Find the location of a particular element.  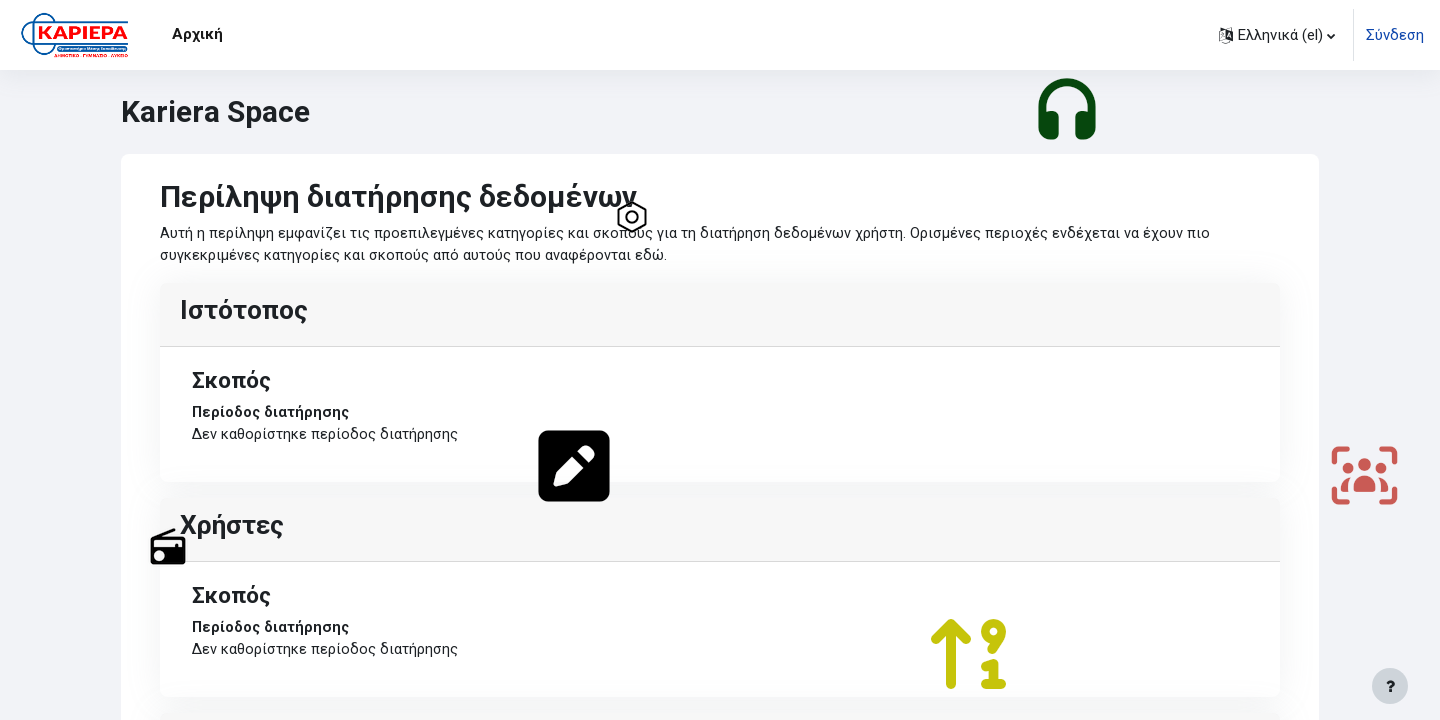

edit or modify content is located at coordinates (574, 466).